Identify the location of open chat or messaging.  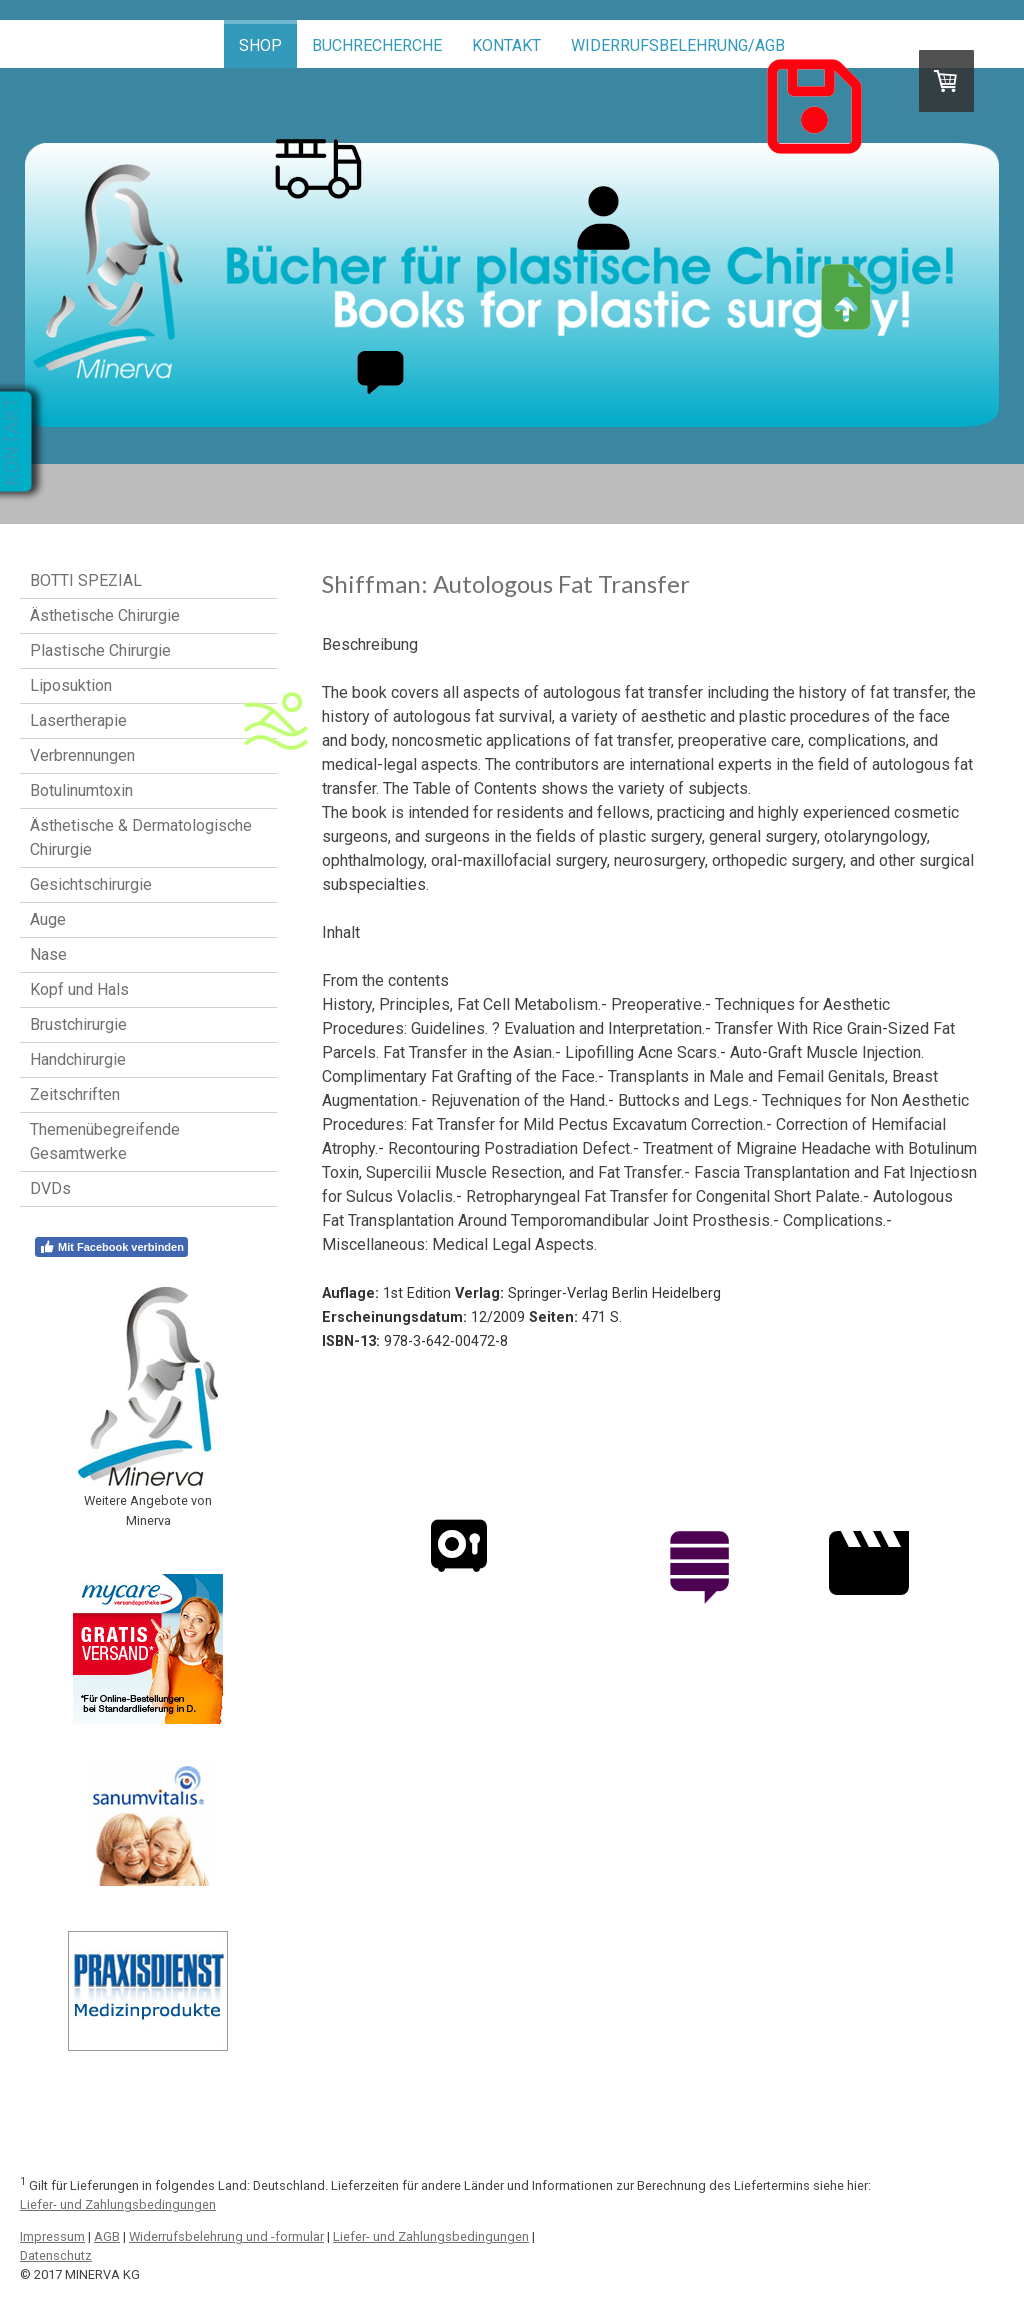
(380, 372).